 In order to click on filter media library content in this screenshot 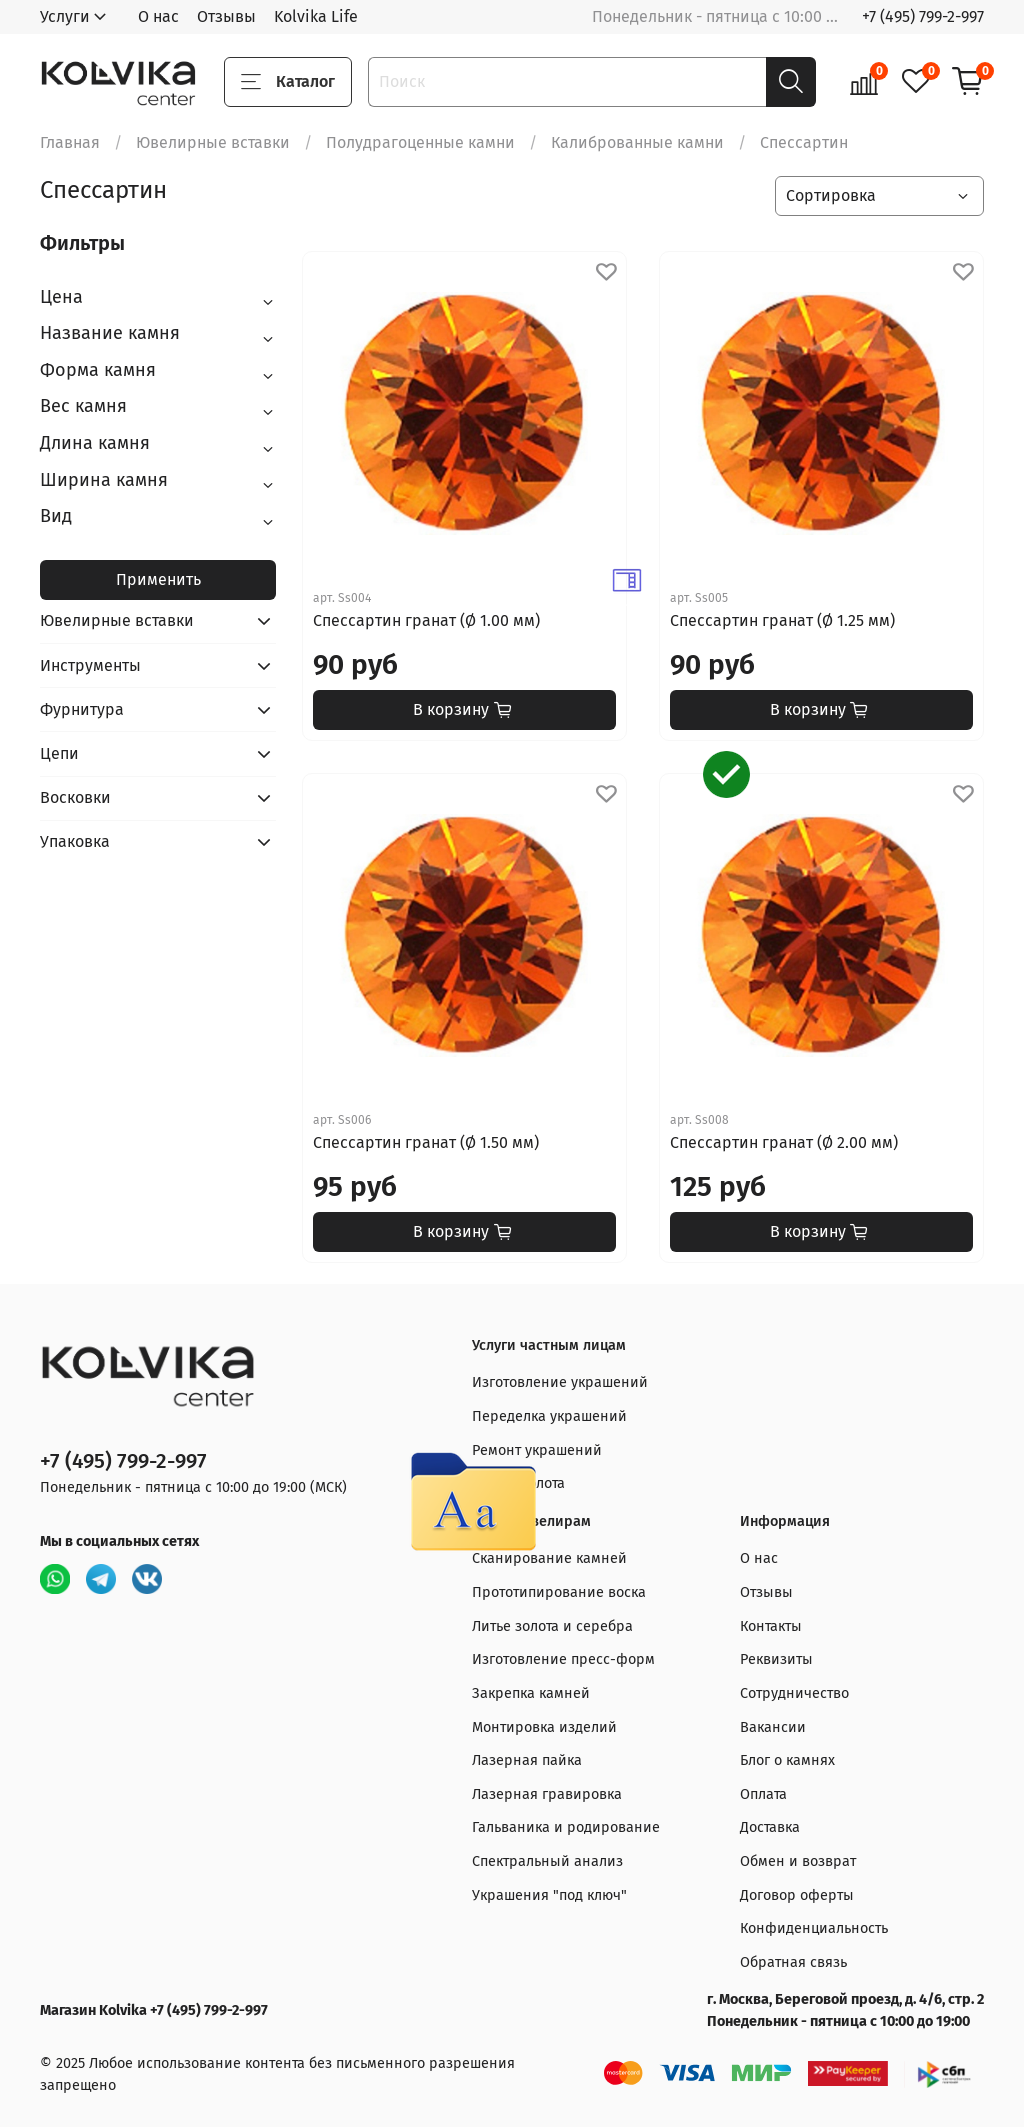, I will do `click(622, 587)`.